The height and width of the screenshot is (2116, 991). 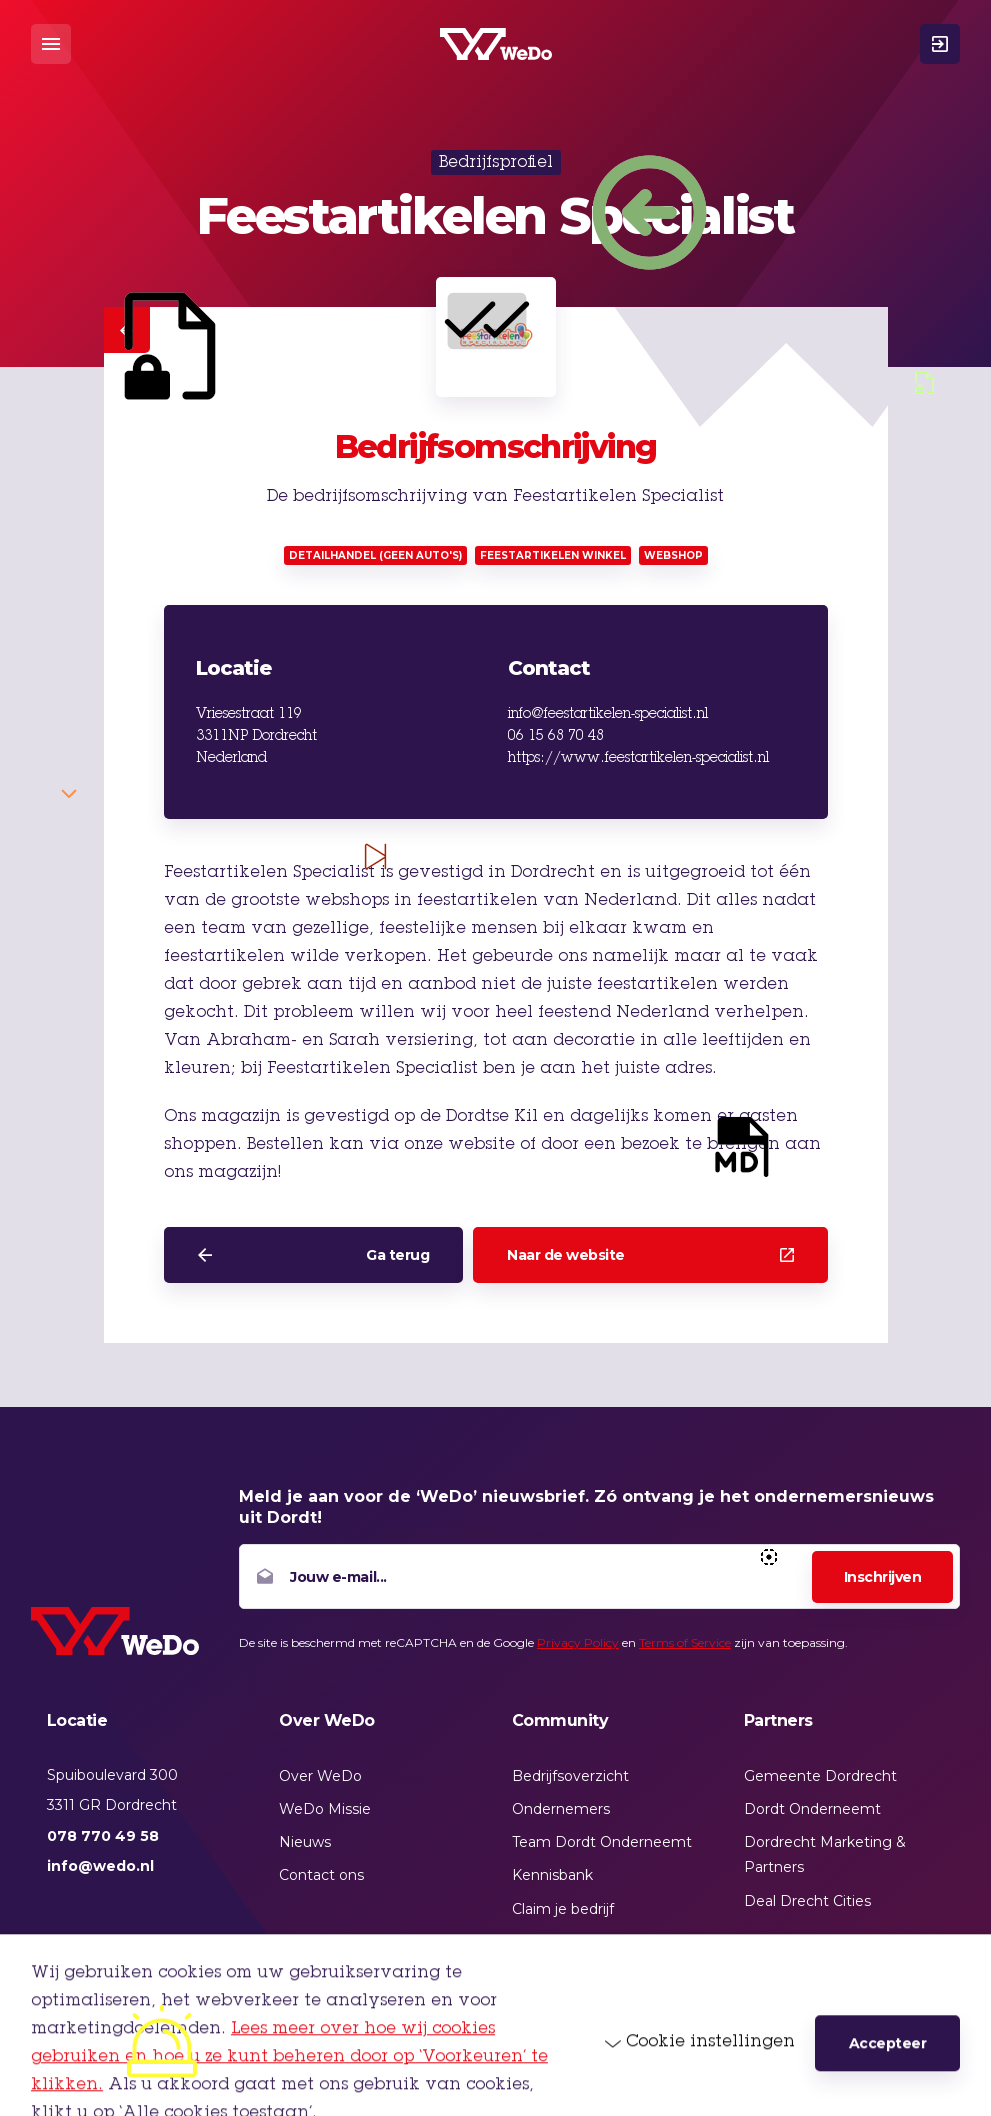 I want to click on access a password-protected file, so click(x=170, y=346).